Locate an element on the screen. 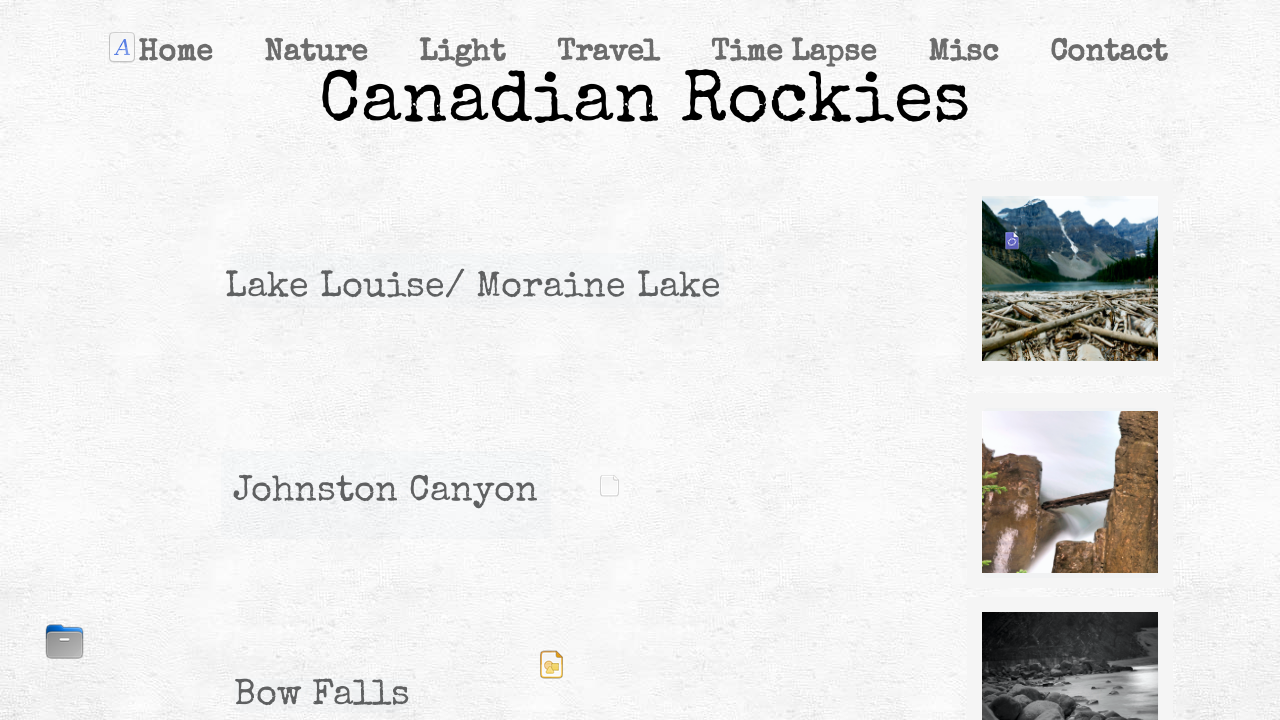  a geogebra file document is located at coordinates (1012, 241).